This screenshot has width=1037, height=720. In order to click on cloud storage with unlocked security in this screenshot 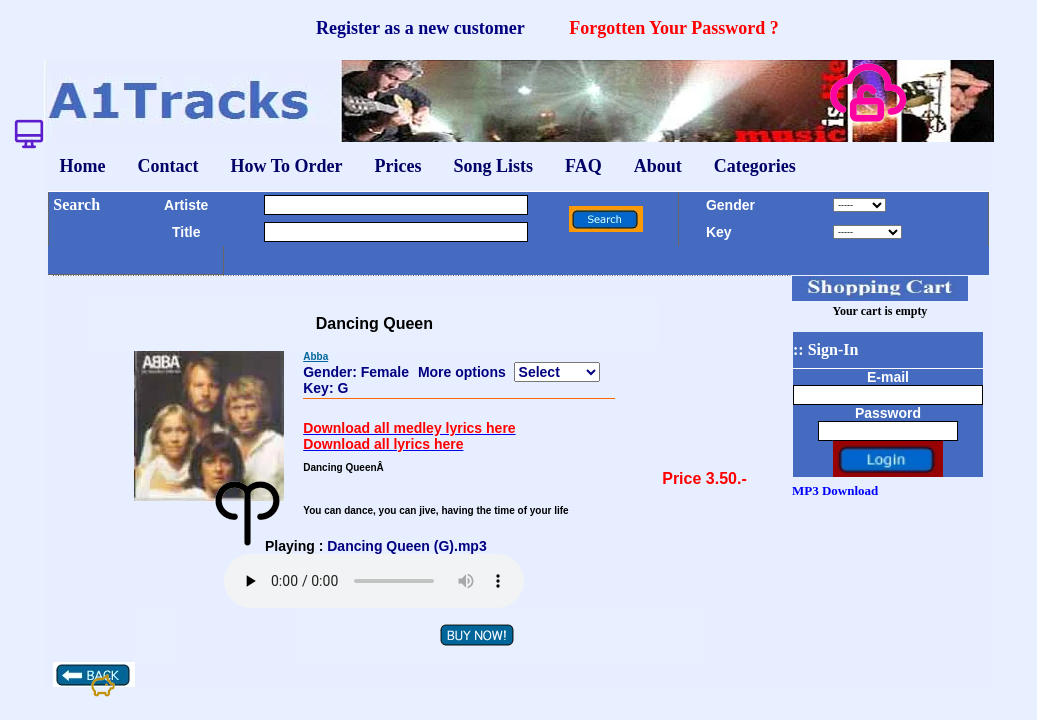, I will do `click(867, 91)`.